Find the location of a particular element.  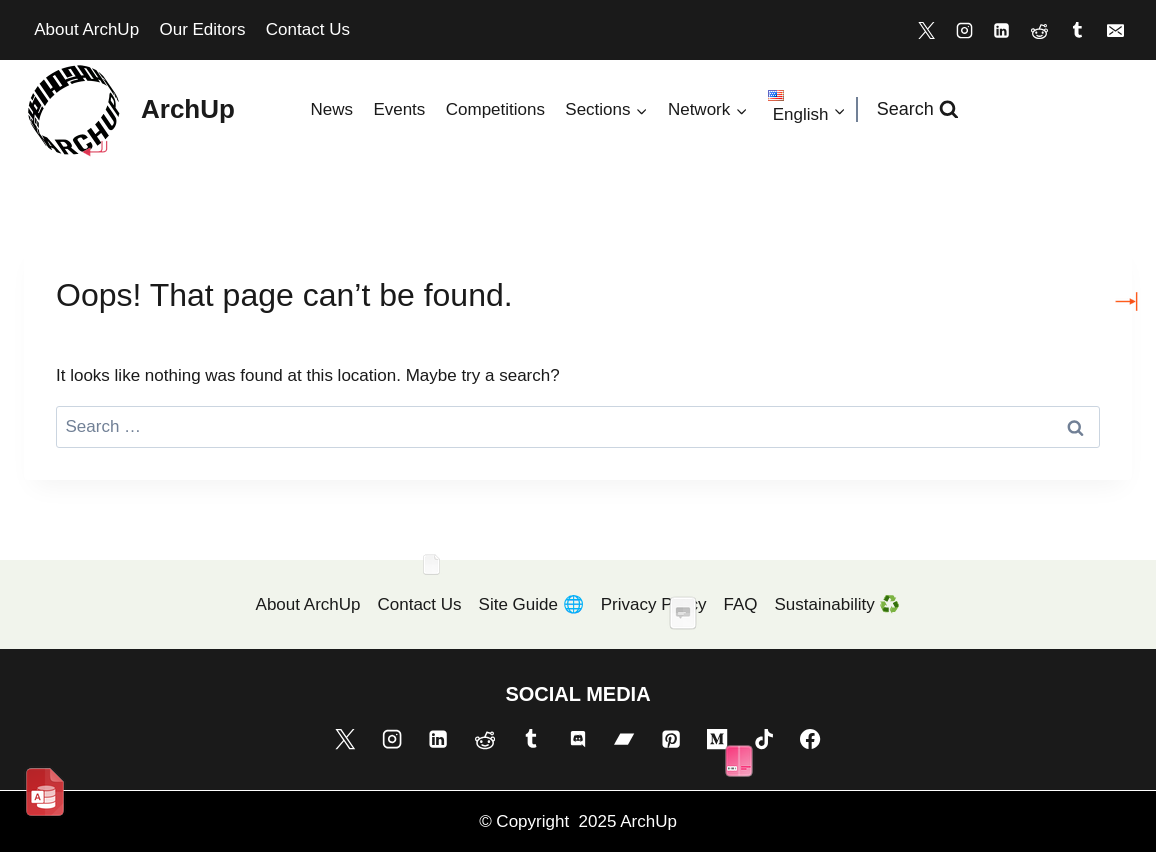

a microdvd subtitle file is located at coordinates (683, 613).